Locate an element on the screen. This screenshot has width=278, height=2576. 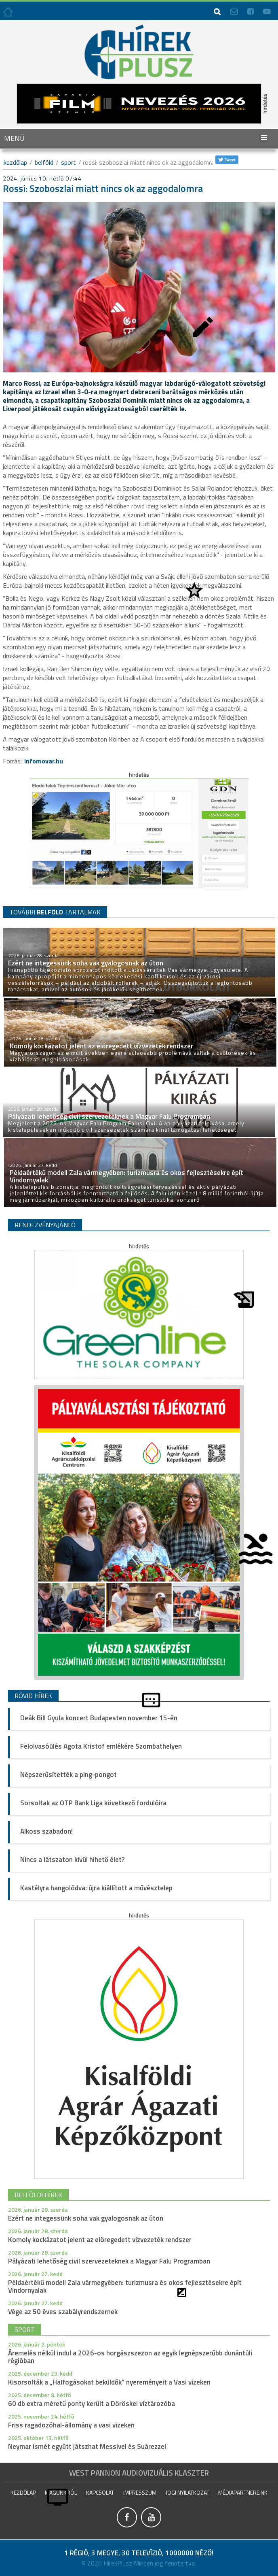
adjust image aspect ratio is located at coordinates (151, 1700).